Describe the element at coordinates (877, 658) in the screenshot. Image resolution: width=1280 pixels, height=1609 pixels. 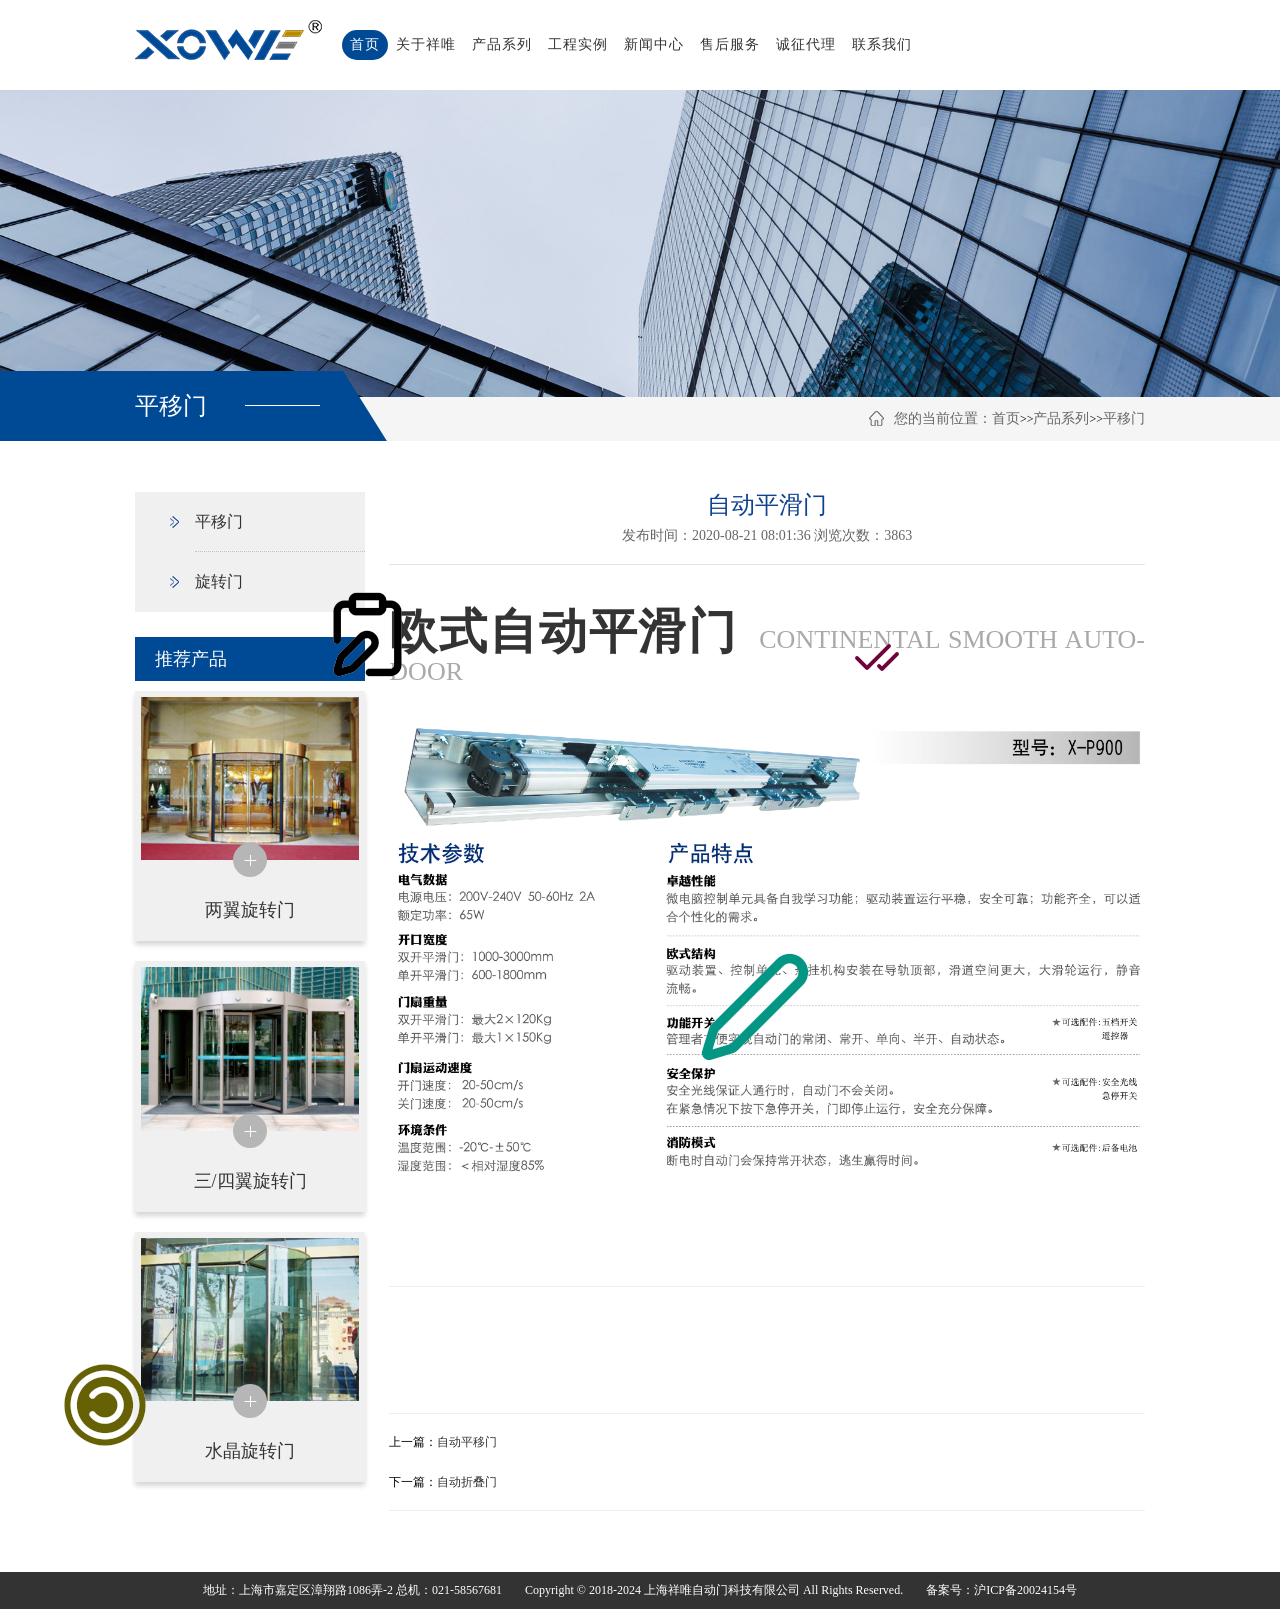
I see `message has been read or seen` at that location.